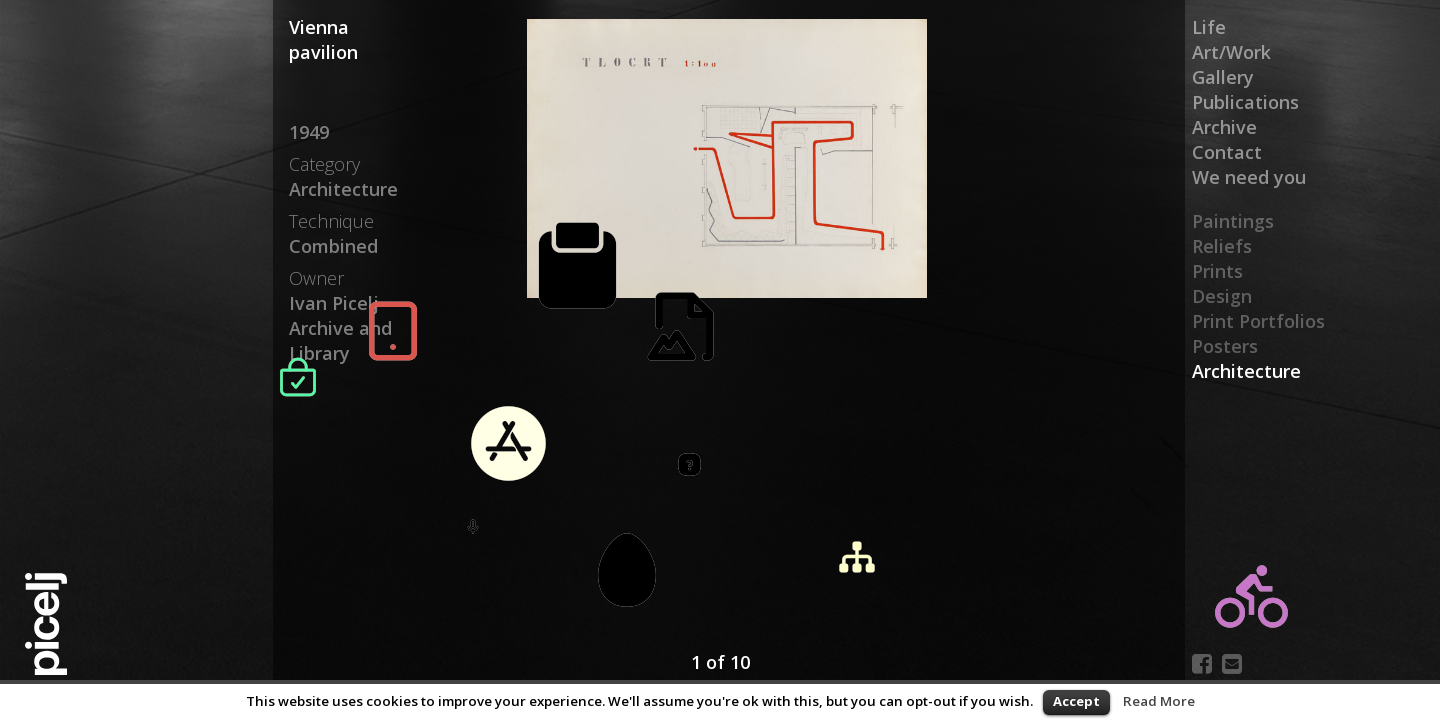 This screenshot has width=1440, height=720. Describe the element at coordinates (627, 570) in the screenshot. I see `indicates egg or egg-related content` at that location.